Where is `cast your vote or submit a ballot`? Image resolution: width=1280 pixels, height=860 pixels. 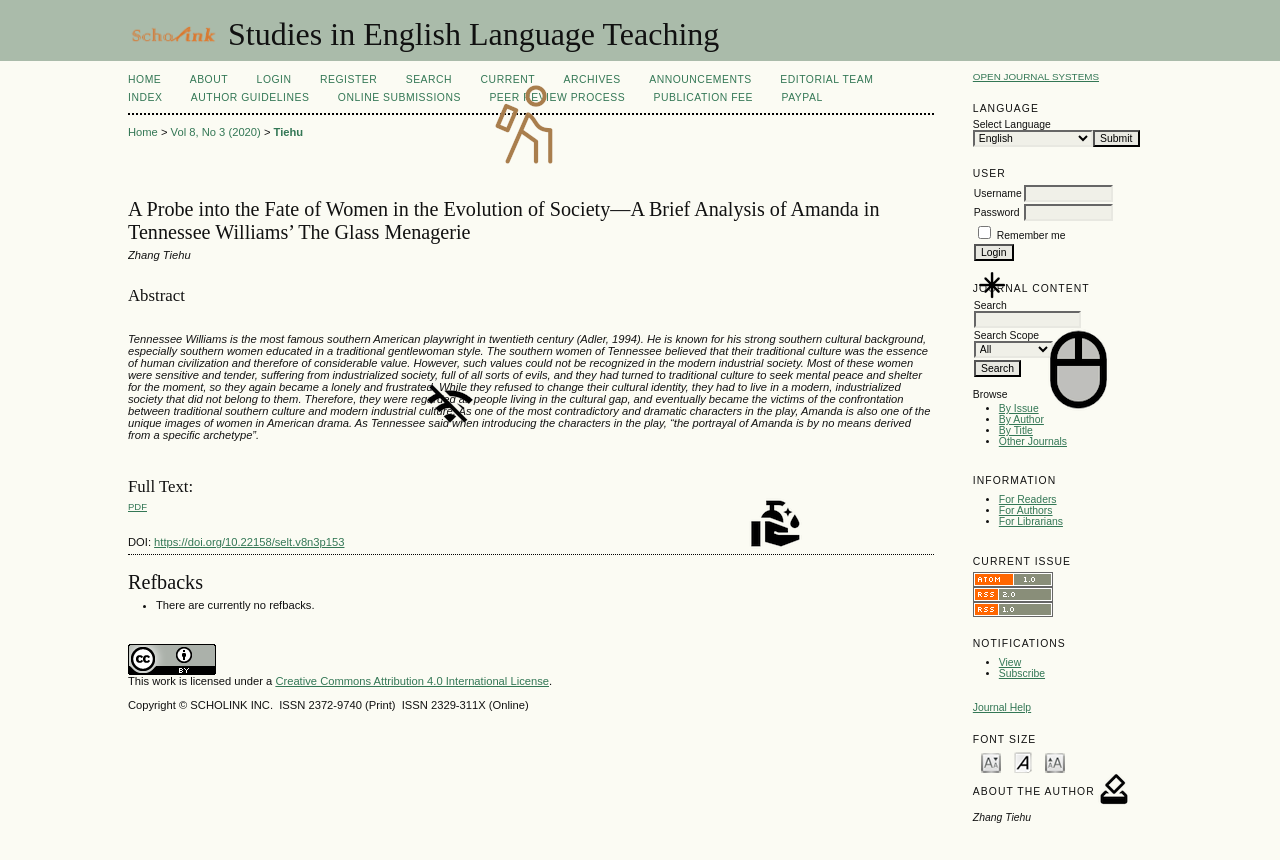 cast your vote or submit a ballot is located at coordinates (1114, 789).